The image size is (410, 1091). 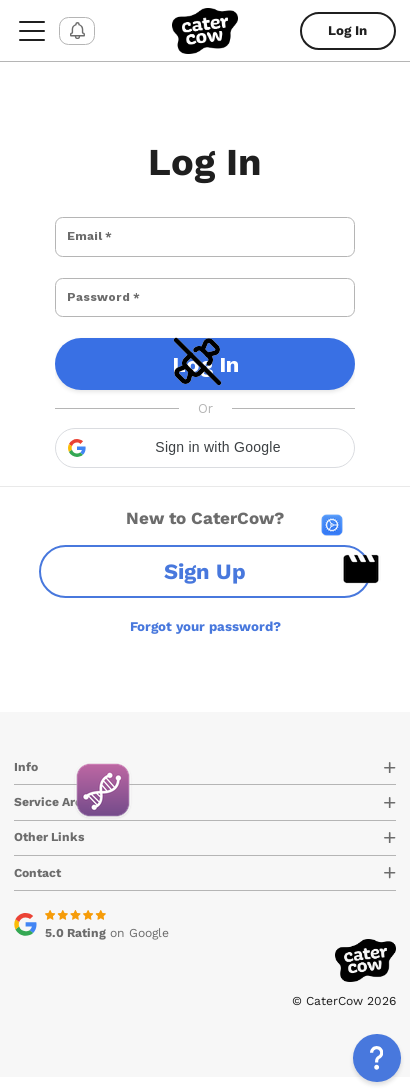 I want to click on access system settings and preferences, so click(x=332, y=525).